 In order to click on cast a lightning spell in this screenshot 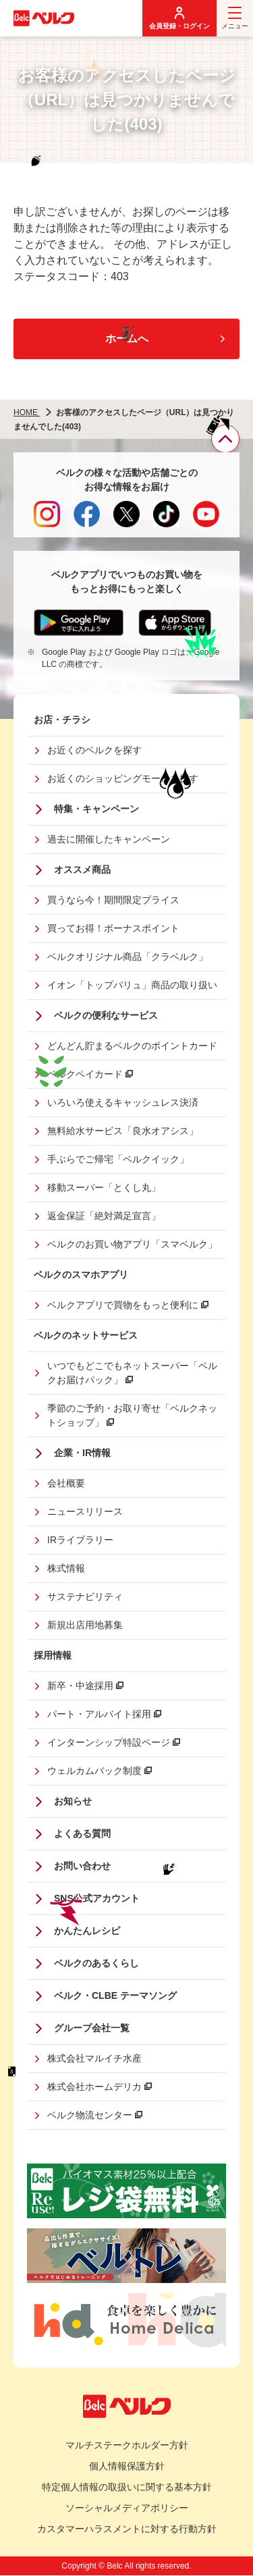, I will do `click(169, 1869)`.